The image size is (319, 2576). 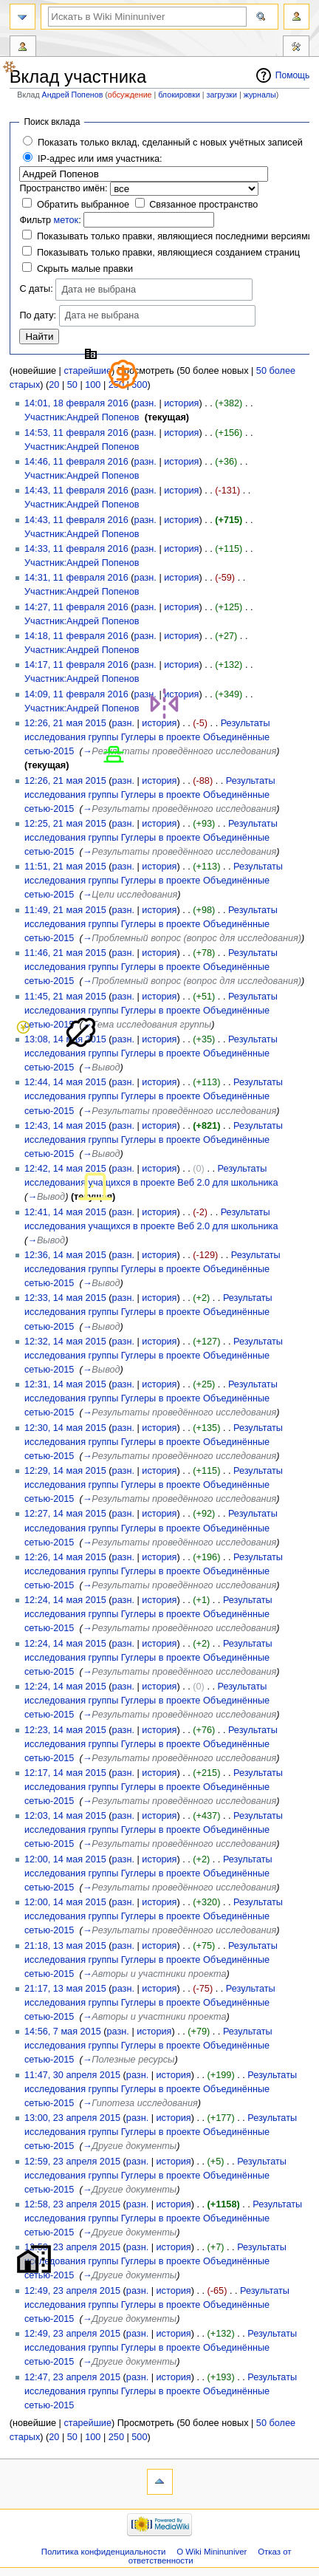 I want to click on view pricing or payment options, so click(x=123, y=374).